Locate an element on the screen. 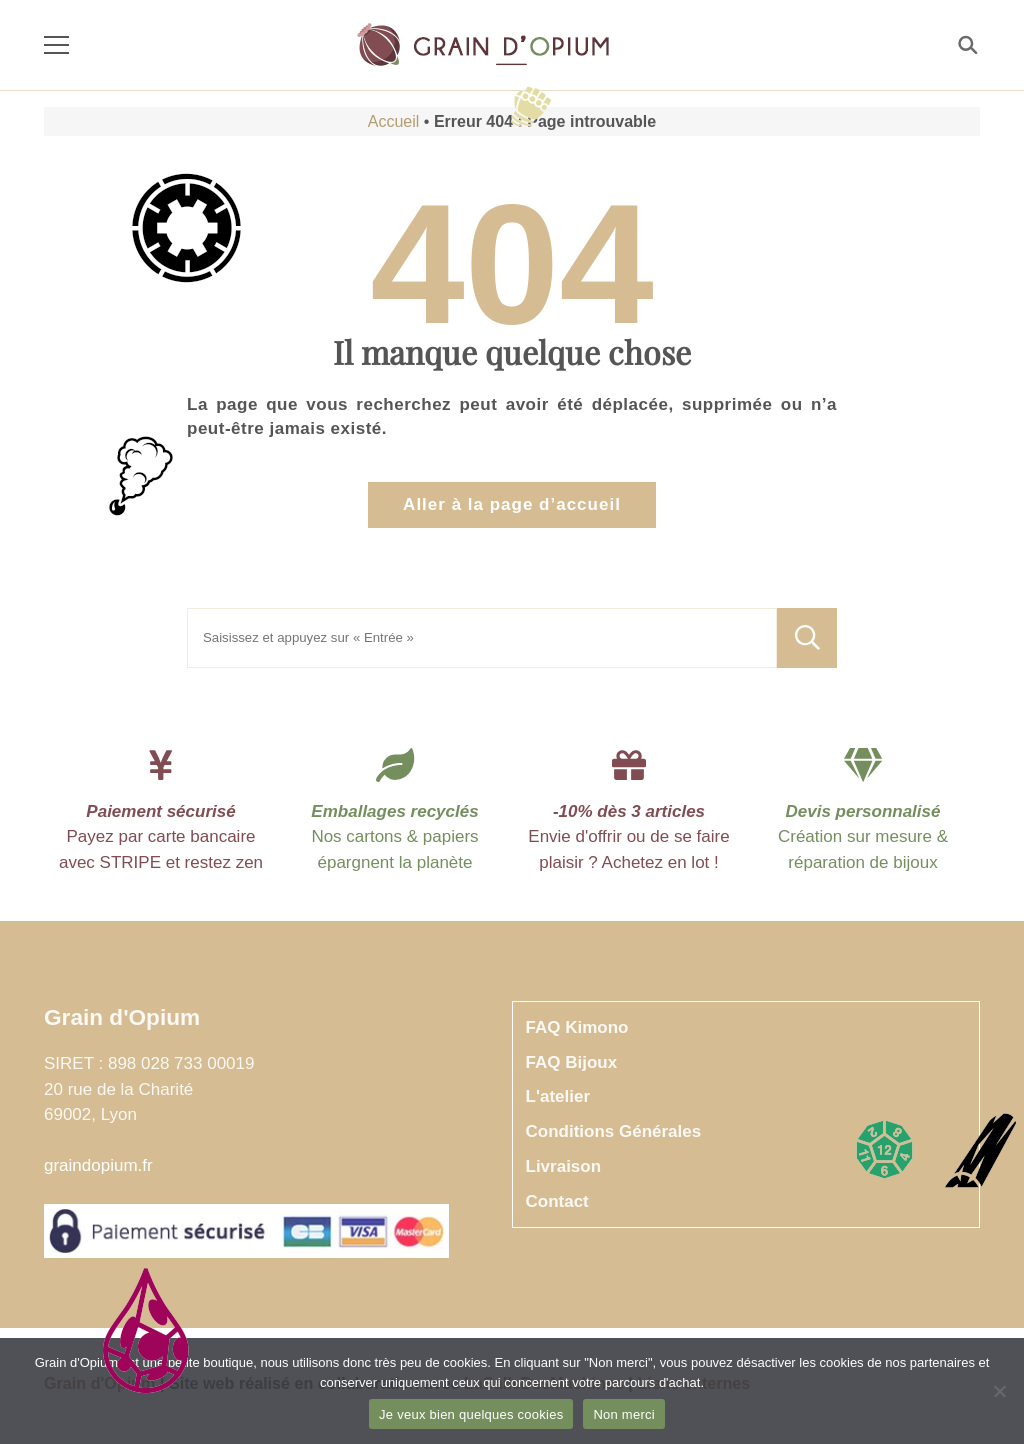  wood or lumber resource in a crafting game is located at coordinates (980, 1150).